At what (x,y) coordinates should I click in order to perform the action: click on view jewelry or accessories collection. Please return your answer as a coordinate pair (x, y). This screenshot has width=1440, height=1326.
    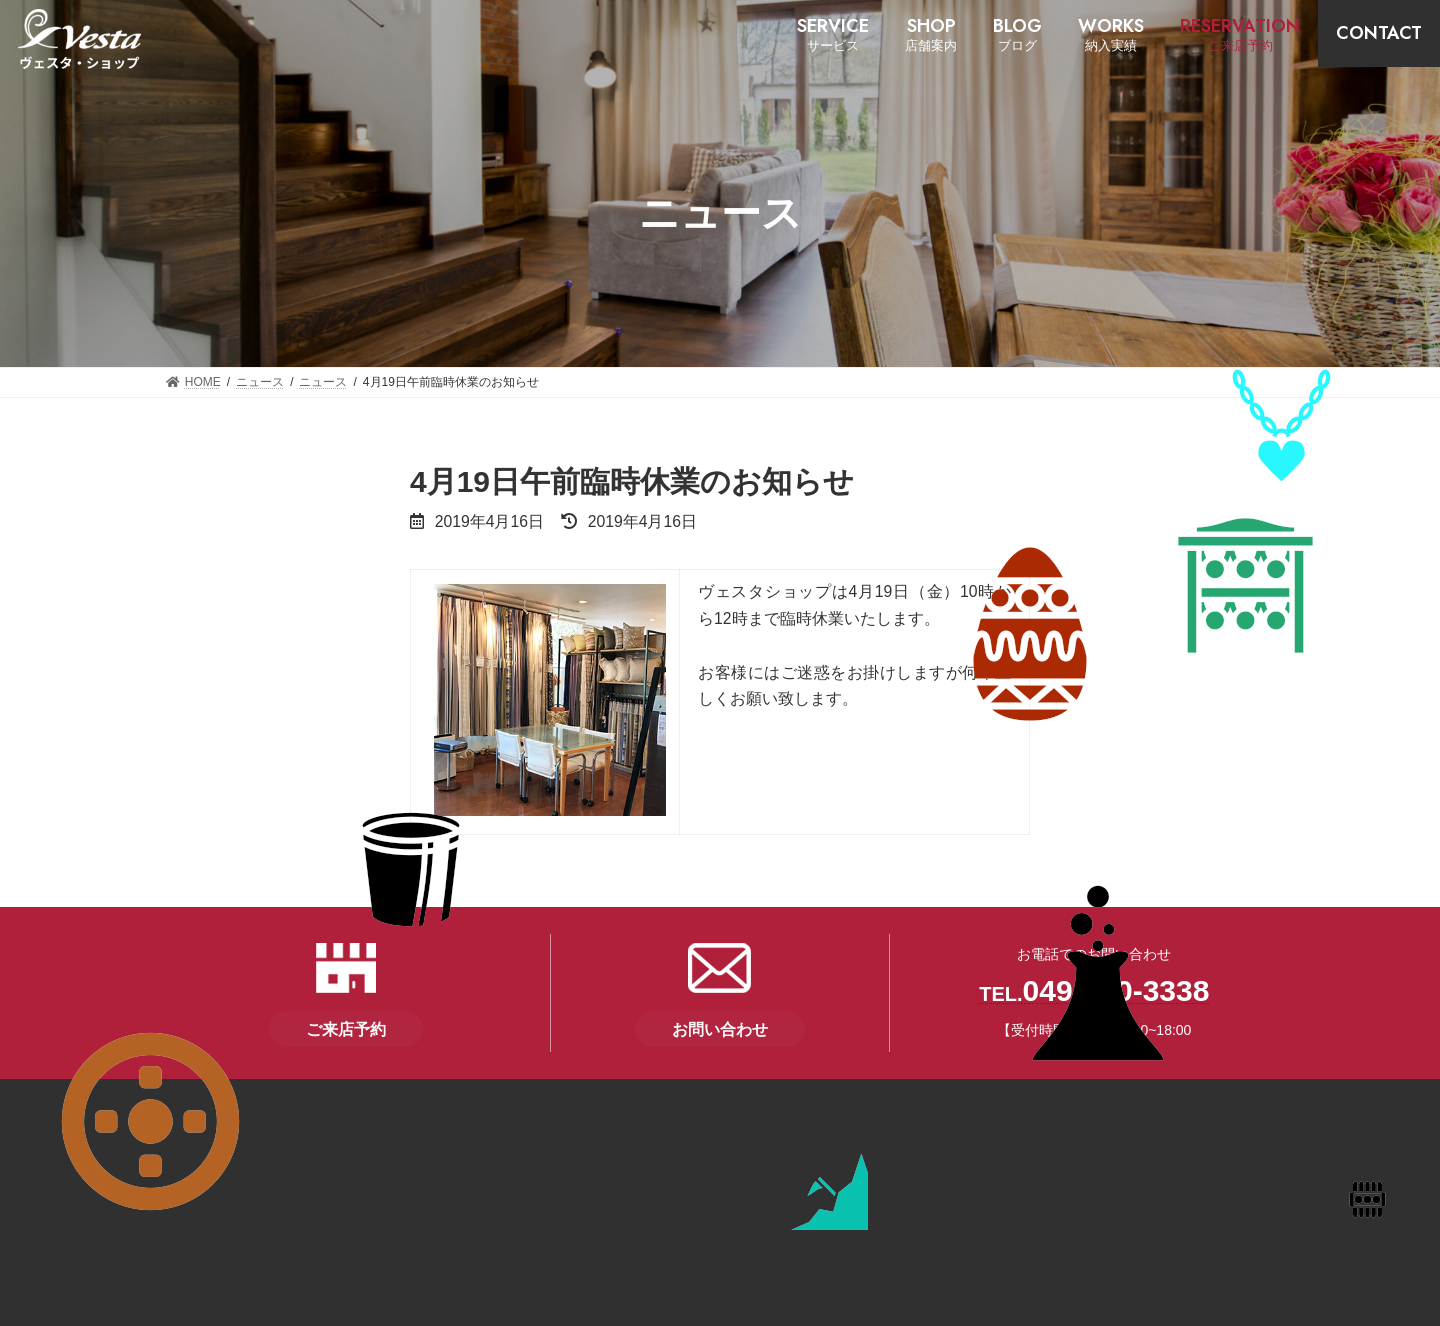
    Looking at the image, I should click on (1281, 425).